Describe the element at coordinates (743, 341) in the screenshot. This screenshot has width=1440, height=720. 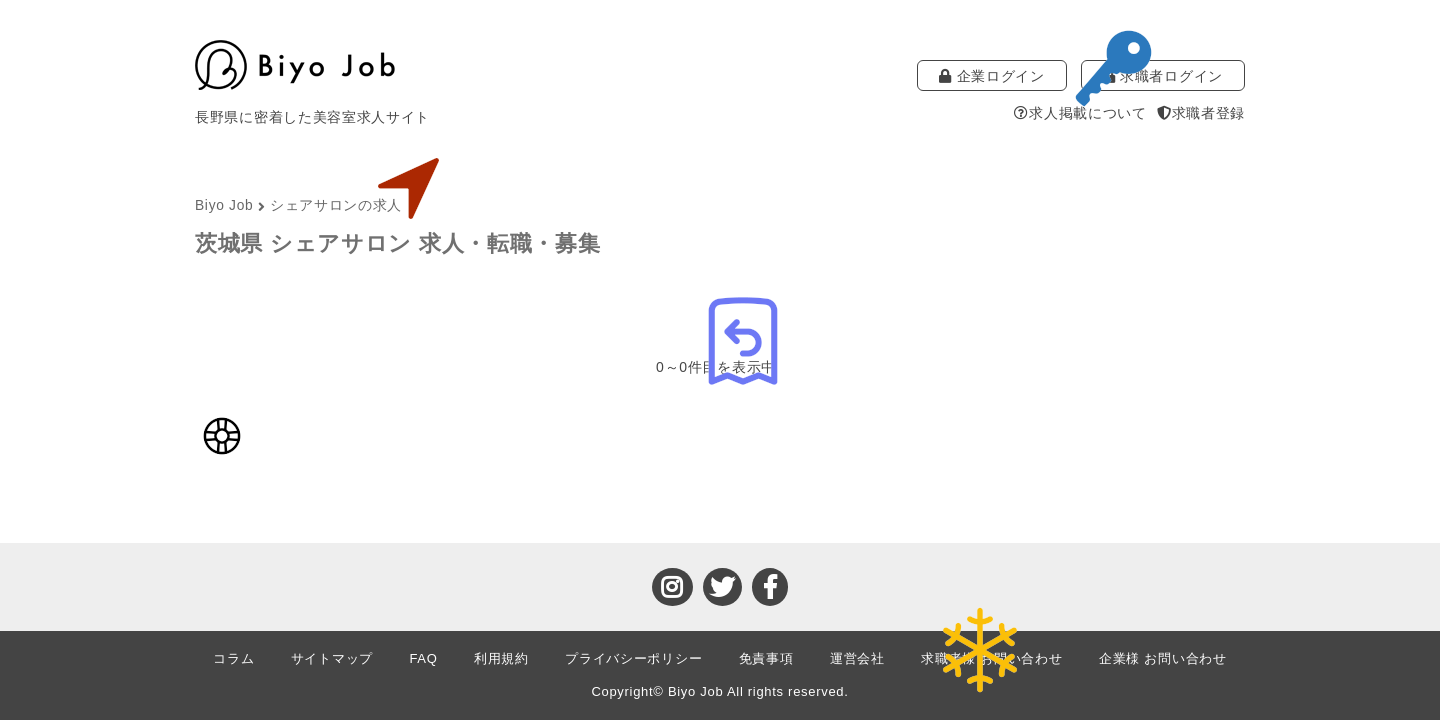
I see `request a refund for a purchase` at that location.